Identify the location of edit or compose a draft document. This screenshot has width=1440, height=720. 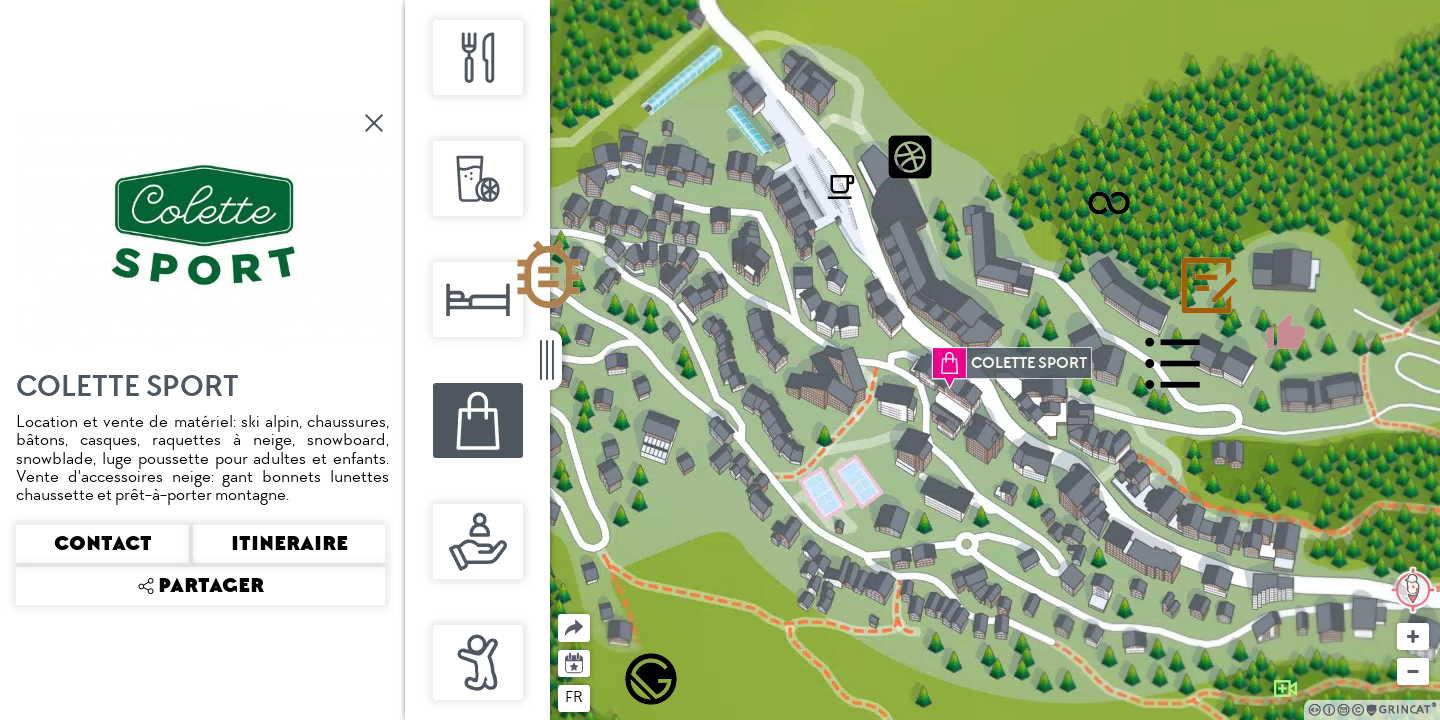
(1206, 285).